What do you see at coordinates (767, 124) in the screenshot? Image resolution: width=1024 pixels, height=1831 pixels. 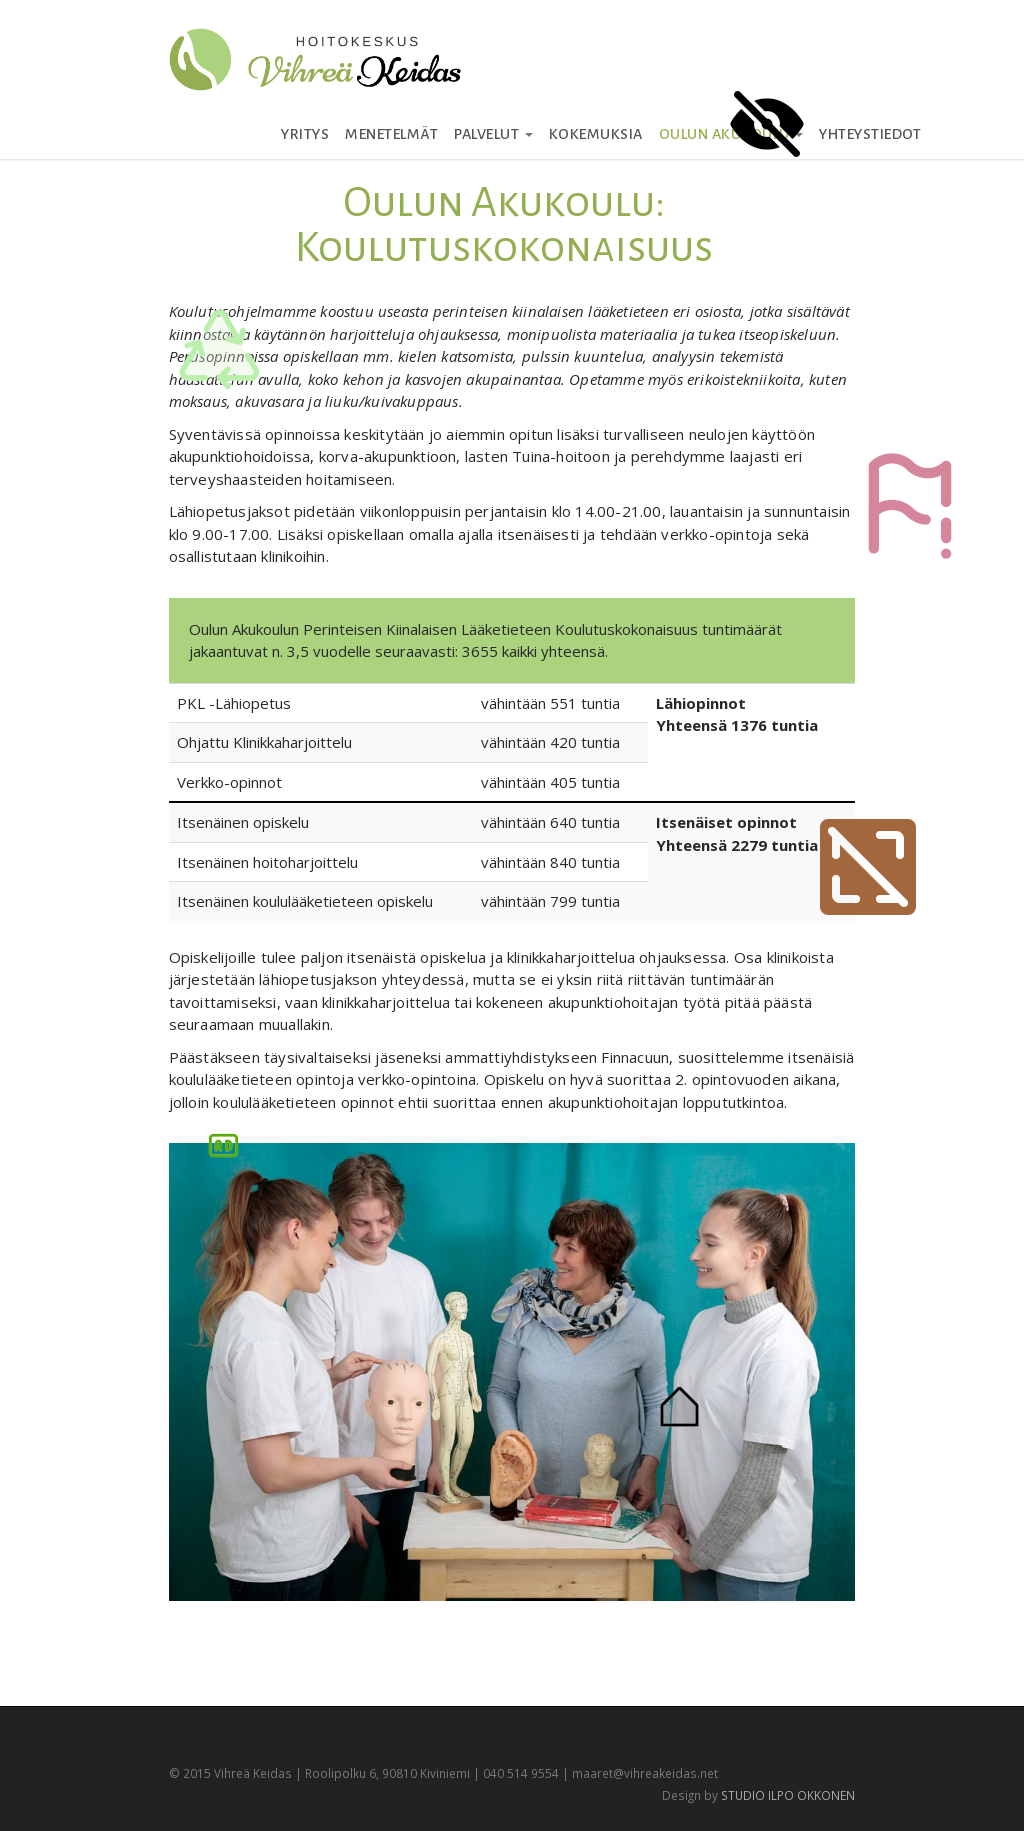 I see `hide password or sensitive content` at bounding box center [767, 124].